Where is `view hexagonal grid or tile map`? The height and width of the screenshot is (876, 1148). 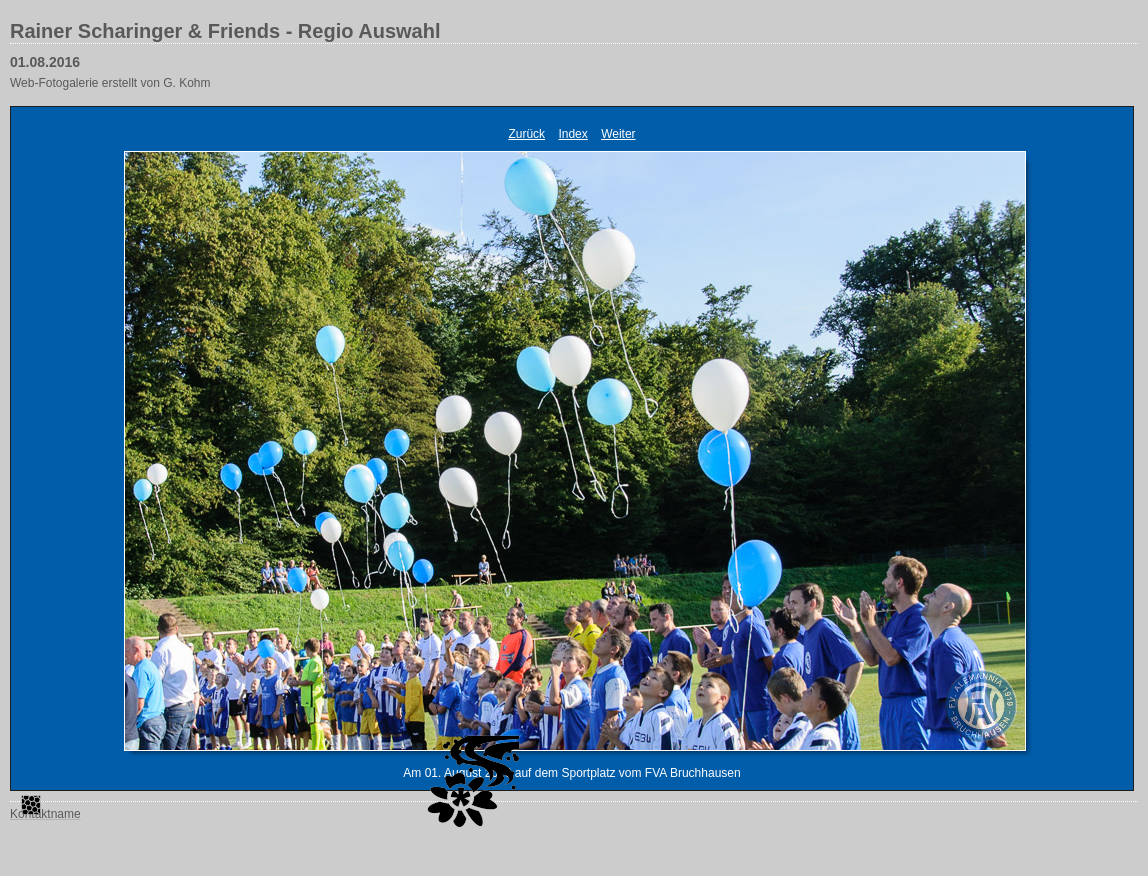 view hexagonal grid or tile map is located at coordinates (31, 805).